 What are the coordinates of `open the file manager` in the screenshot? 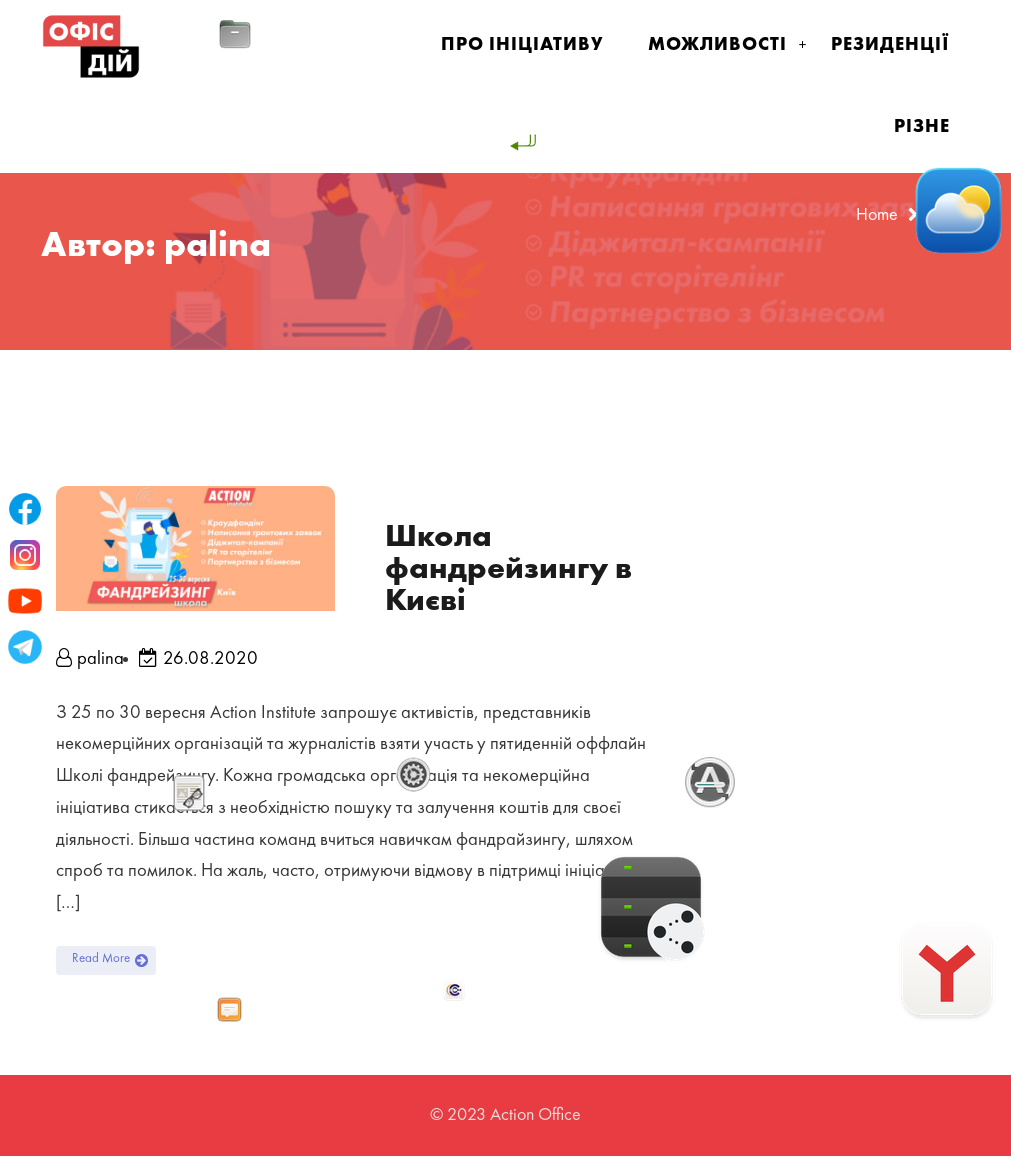 It's located at (235, 34).